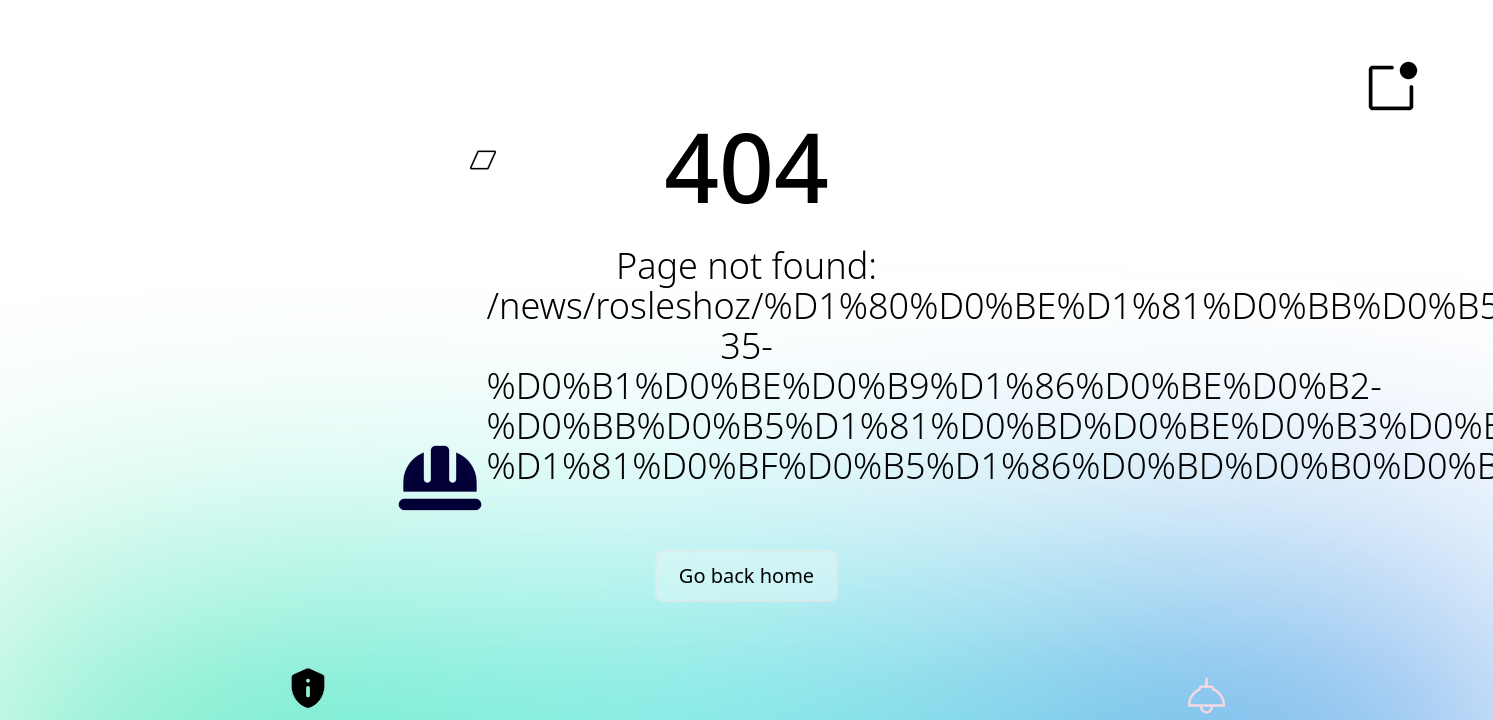  Describe the element at coordinates (1206, 697) in the screenshot. I see `toggle pendant light on/off` at that location.